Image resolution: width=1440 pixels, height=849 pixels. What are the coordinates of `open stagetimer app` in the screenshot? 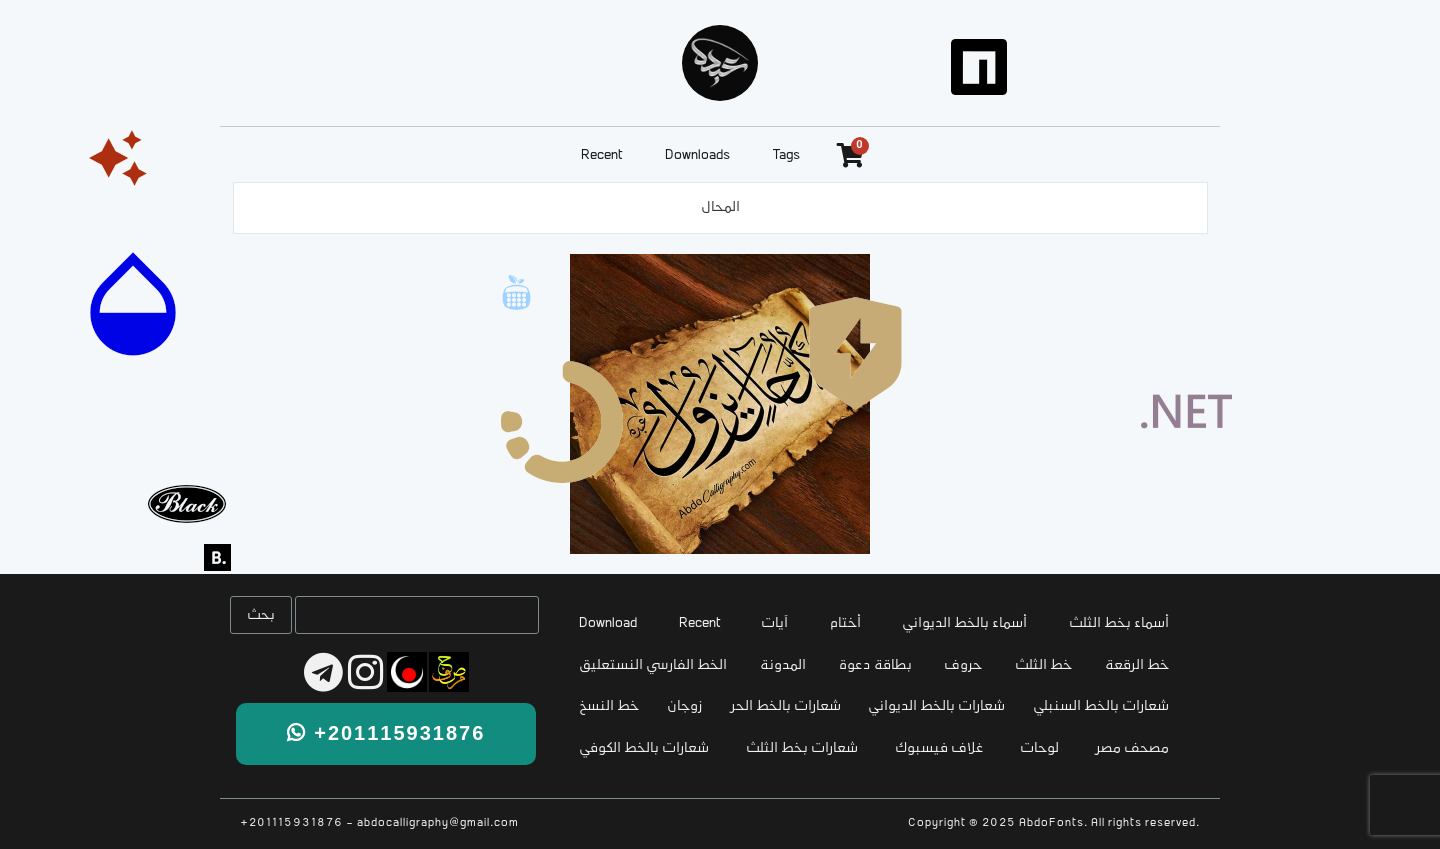 It's located at (562, 422).